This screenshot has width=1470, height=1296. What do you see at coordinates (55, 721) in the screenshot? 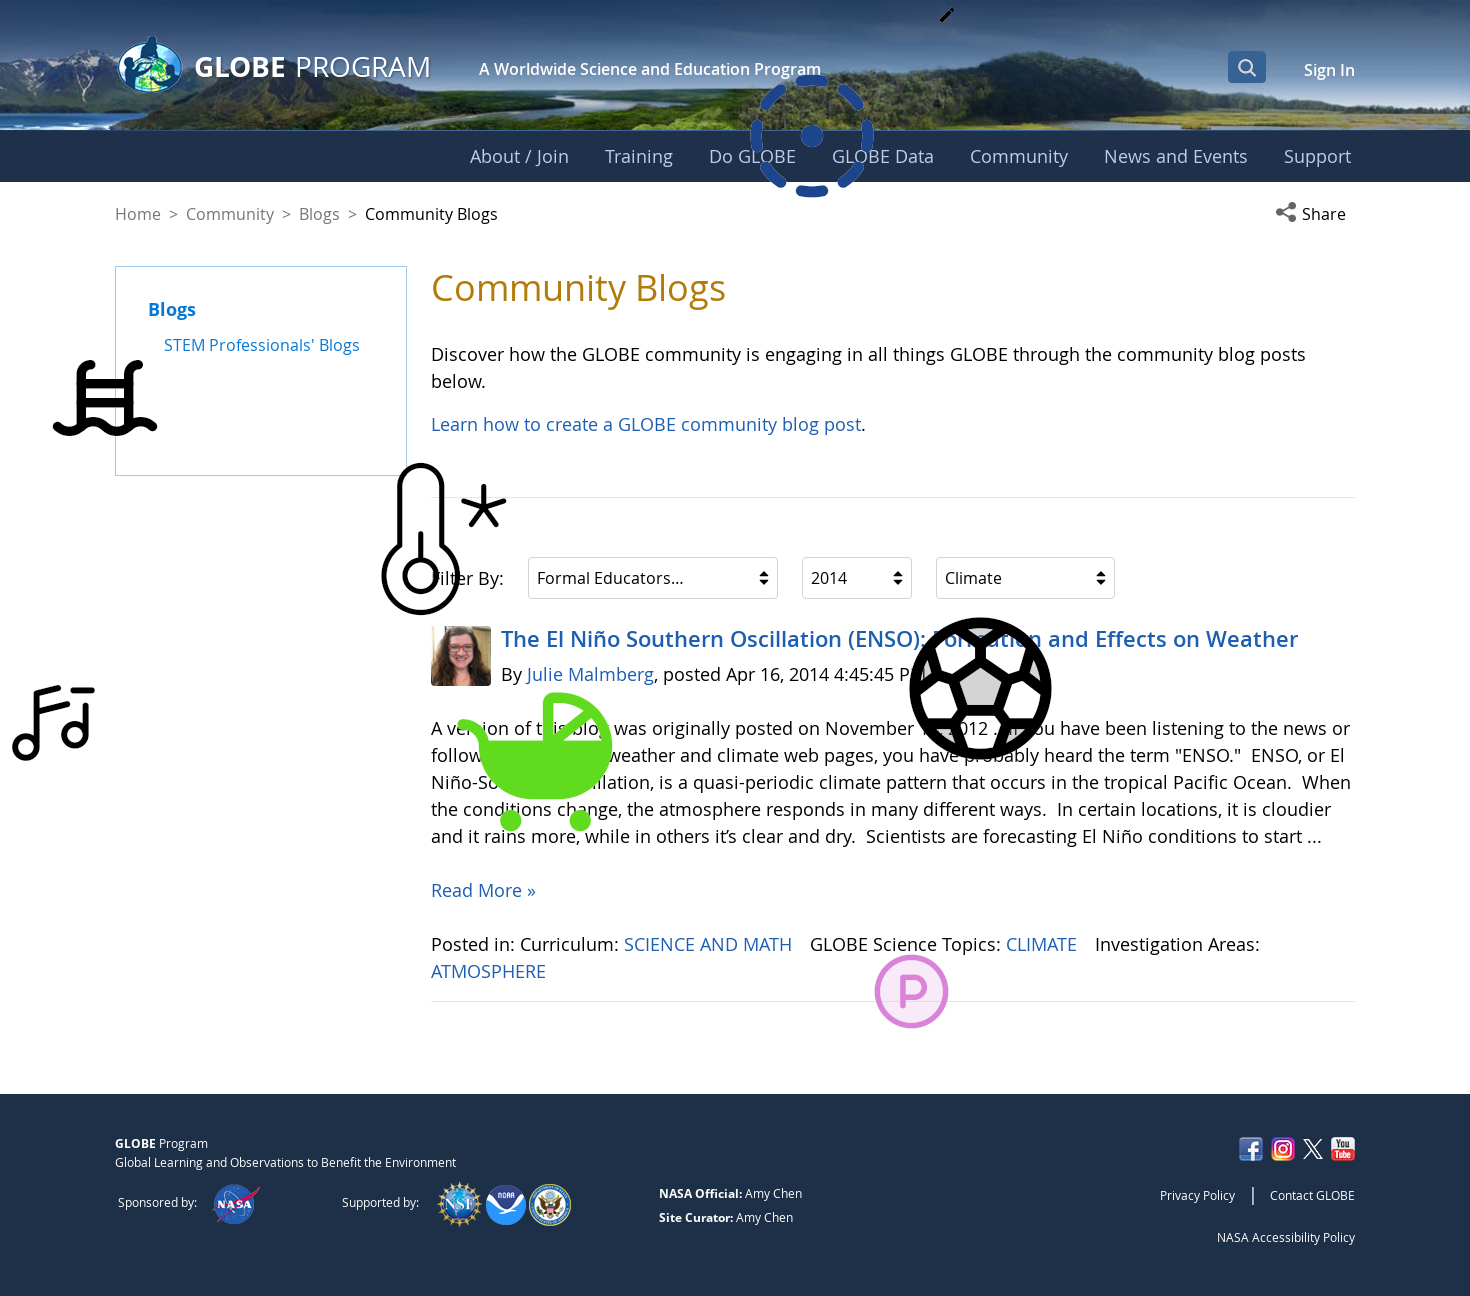
I see `remove a song from playlist` at bounding box center [55, 721].